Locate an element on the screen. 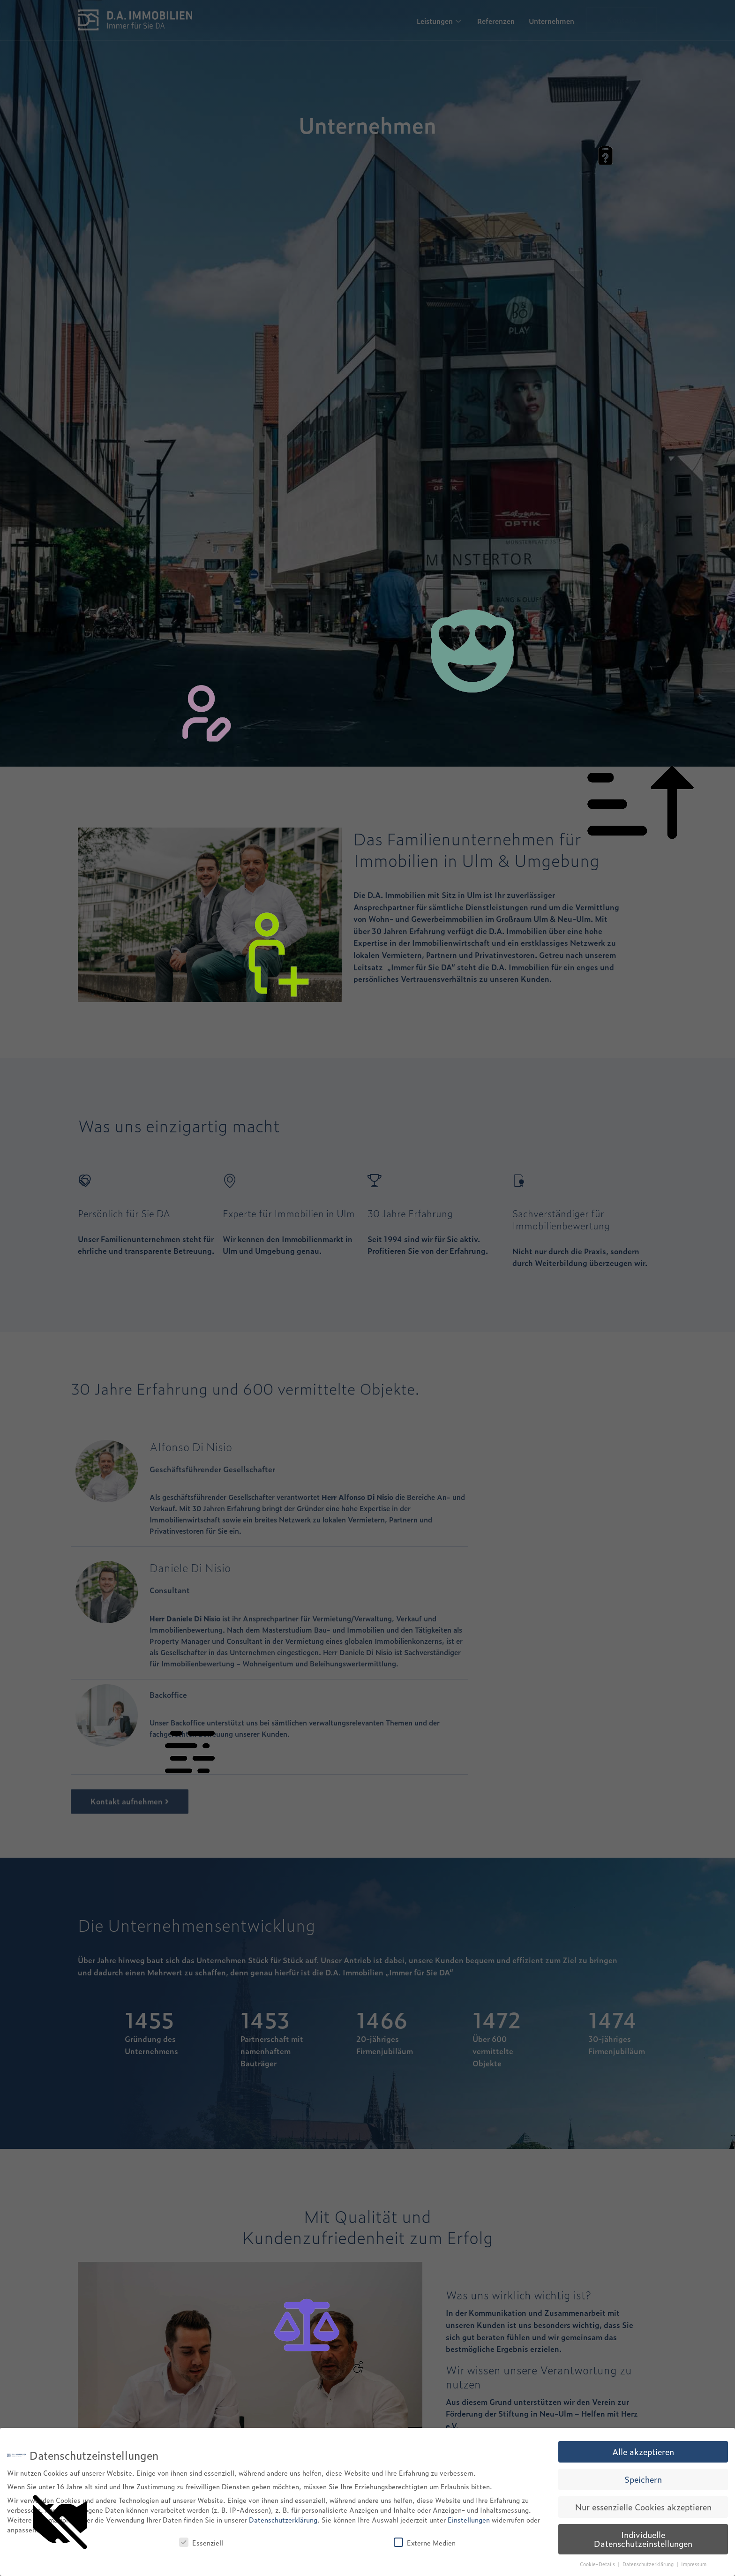  indicates misty or foggy weather conditions is located at coordinates (190, 1751).